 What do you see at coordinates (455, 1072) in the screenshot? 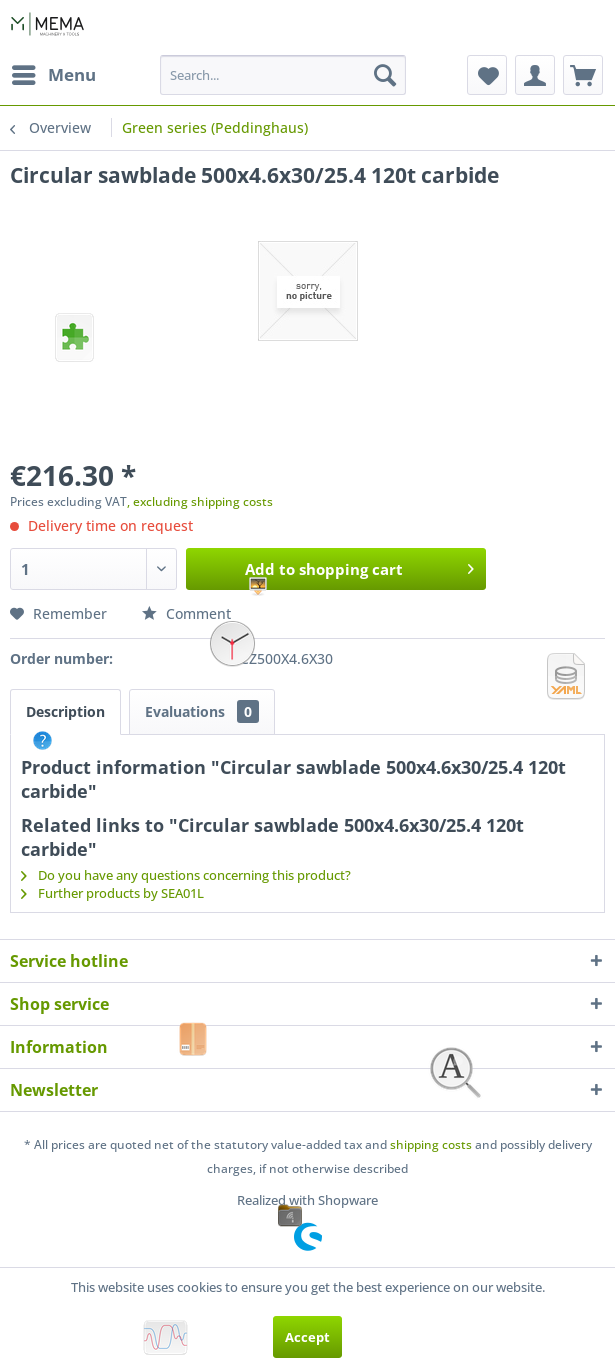
I see `search within emails or messages` at bounding box center [455, 1072].